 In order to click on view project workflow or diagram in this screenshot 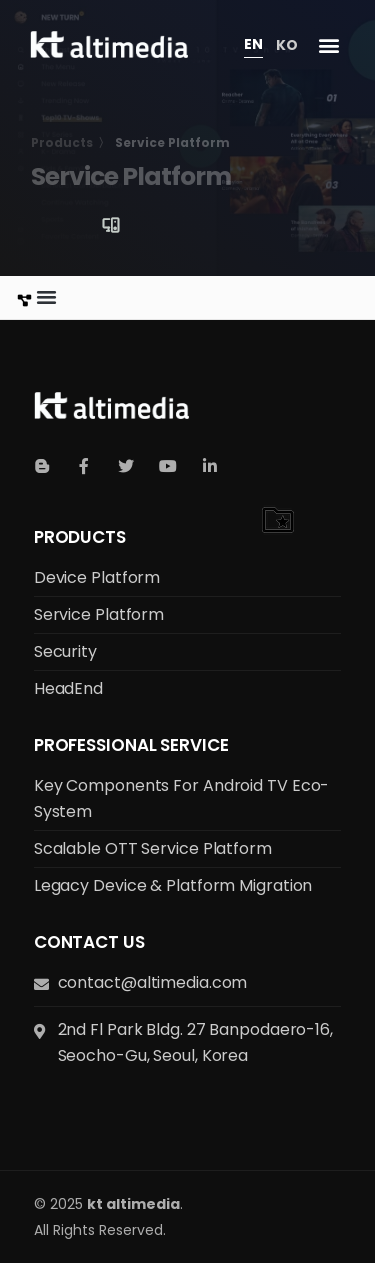, I will do `click(24, 300)`.